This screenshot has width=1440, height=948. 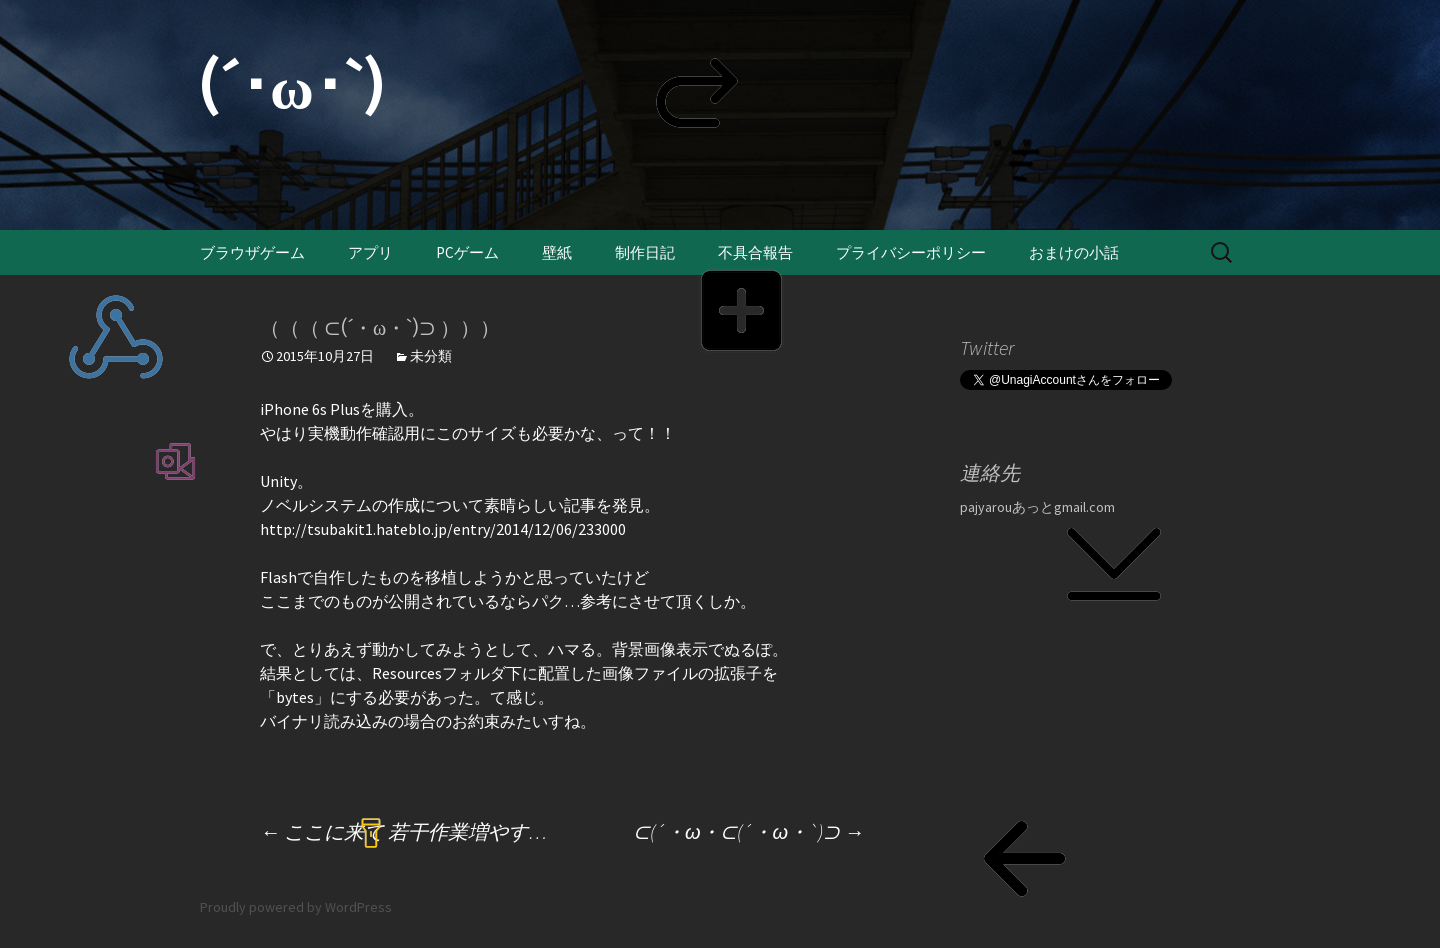 I want to click on toggle flashlight on or off, so click(x=371, y=833).